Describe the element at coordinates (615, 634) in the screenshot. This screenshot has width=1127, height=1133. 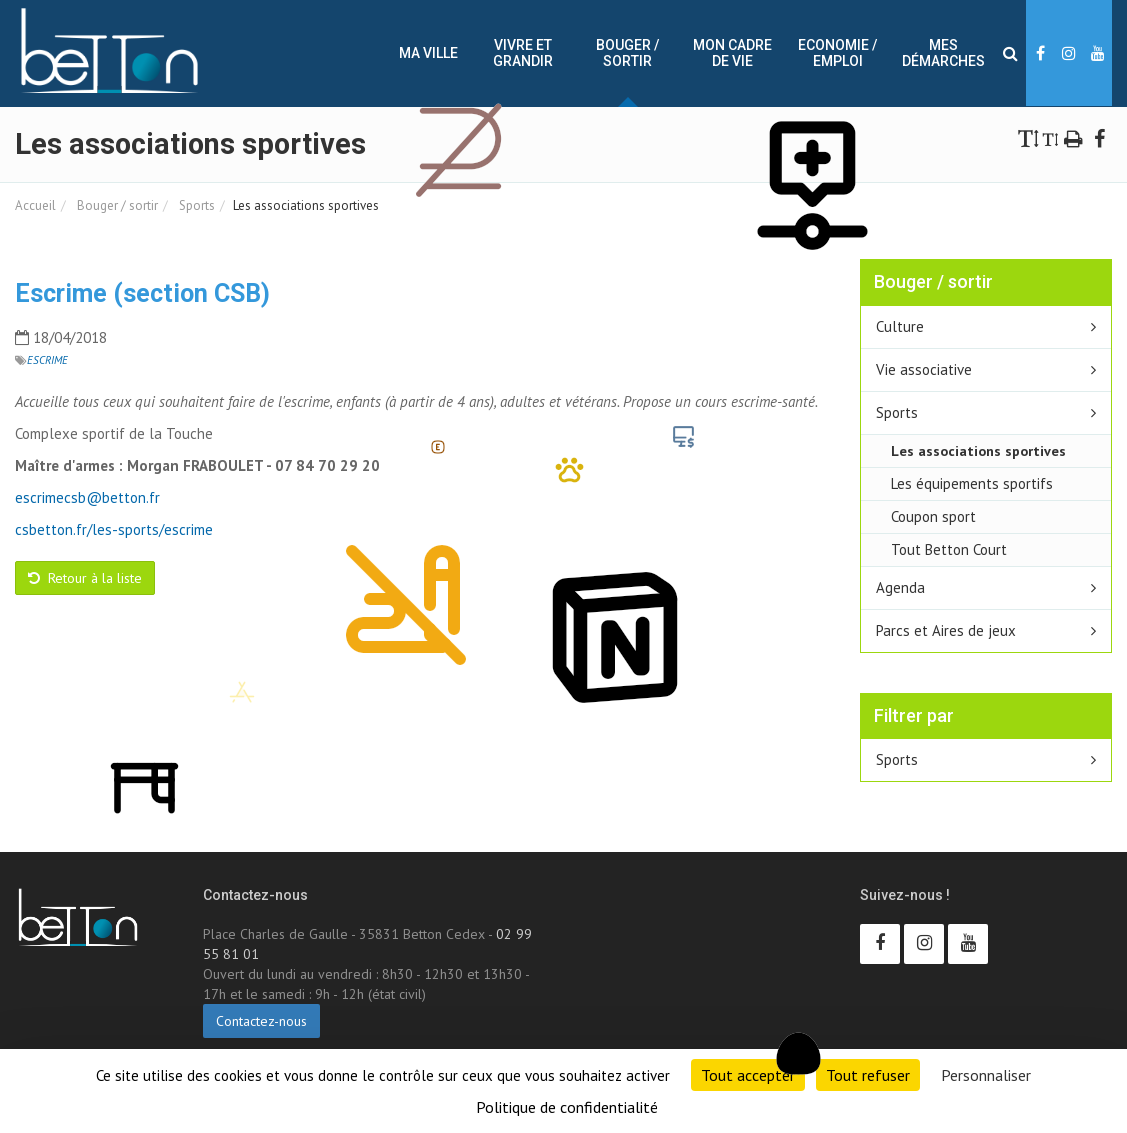
I see `open Notion app` at that location.